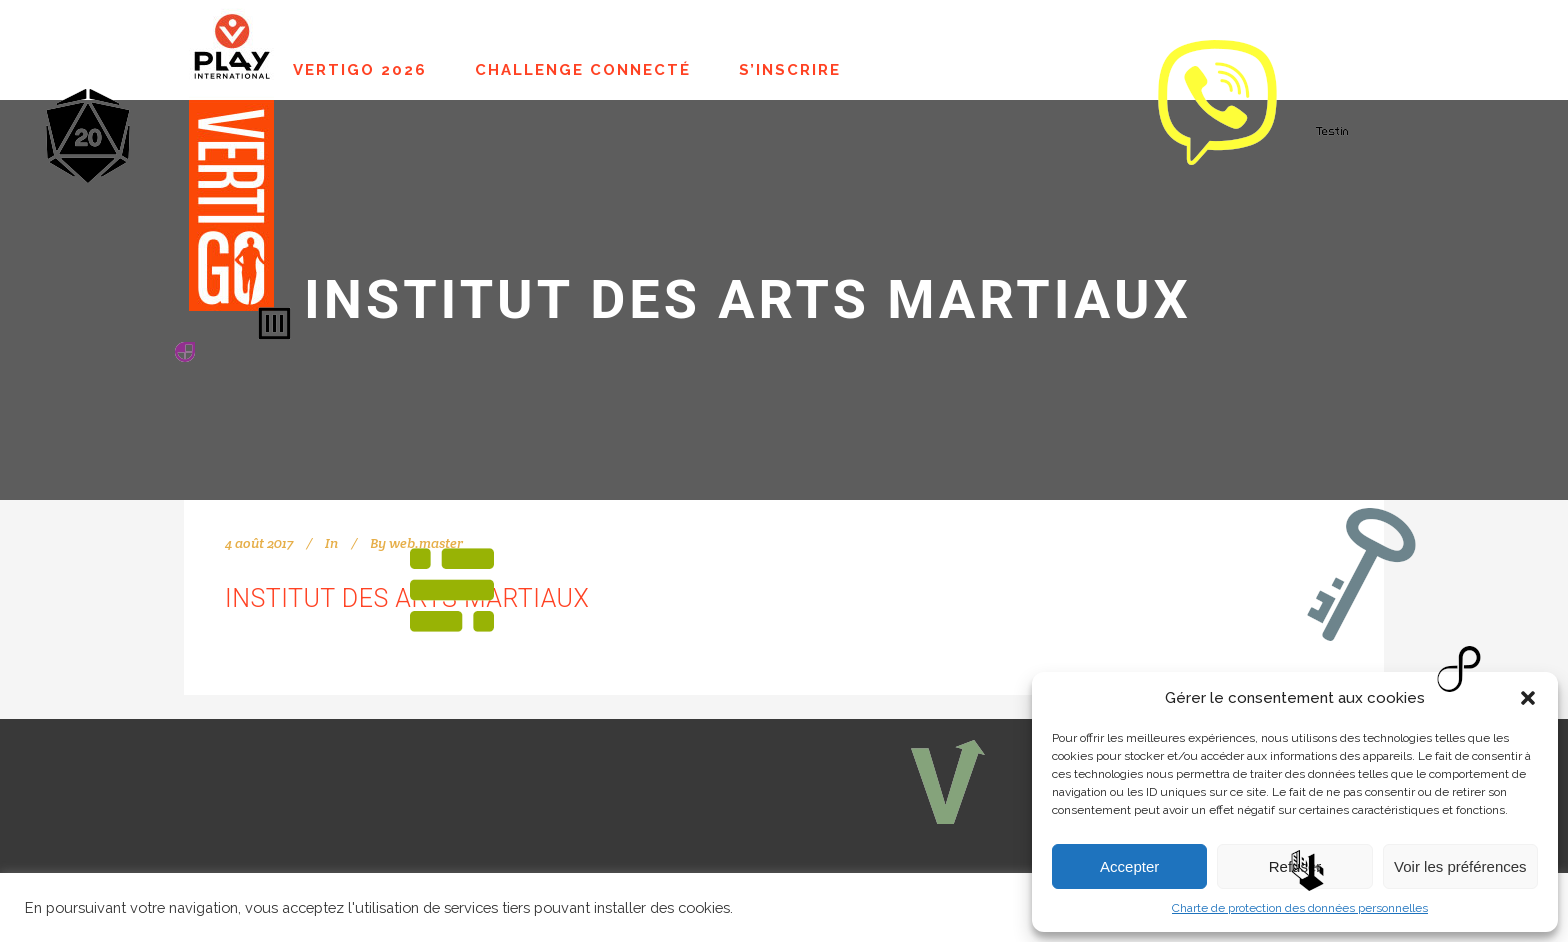 This screenshot has height=942, width=1568. Describe the element at coordinates (1361, 574) in the screenshot. I see `open keeweb password manager` at that location.